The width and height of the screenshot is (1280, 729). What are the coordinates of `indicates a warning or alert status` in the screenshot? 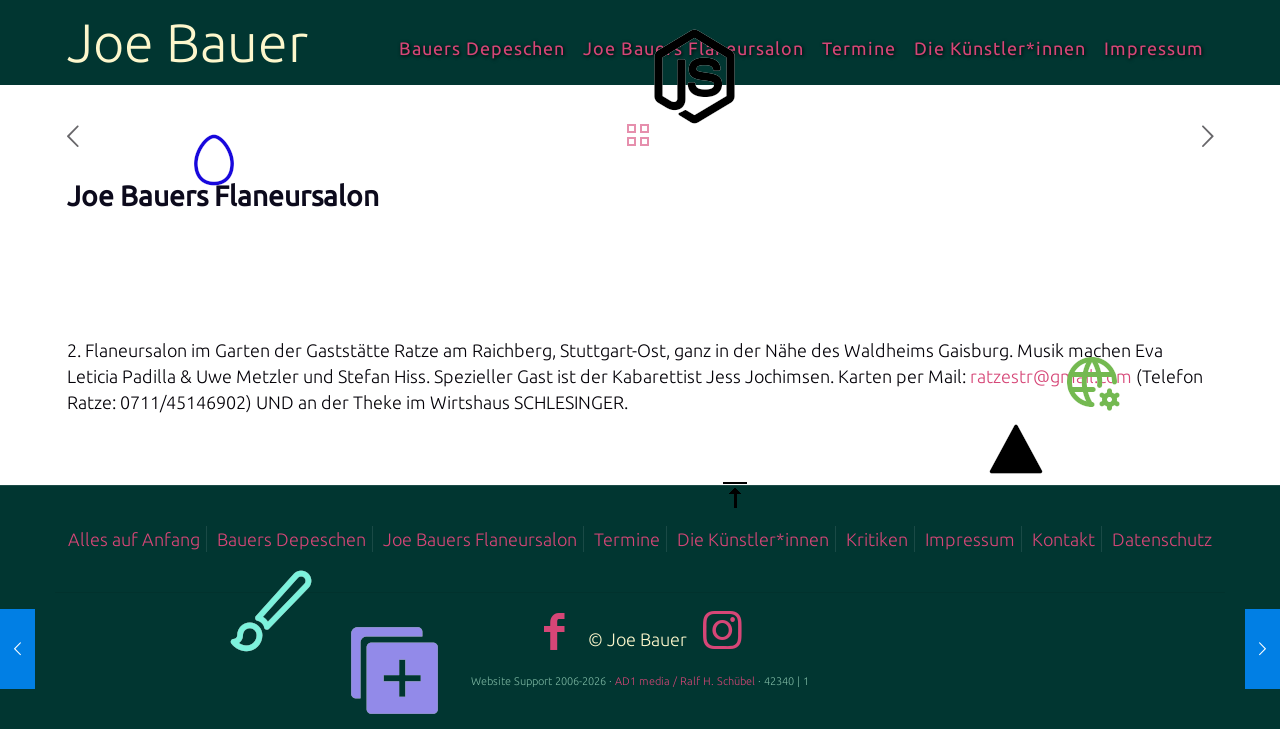 It's located at (1016, 449).